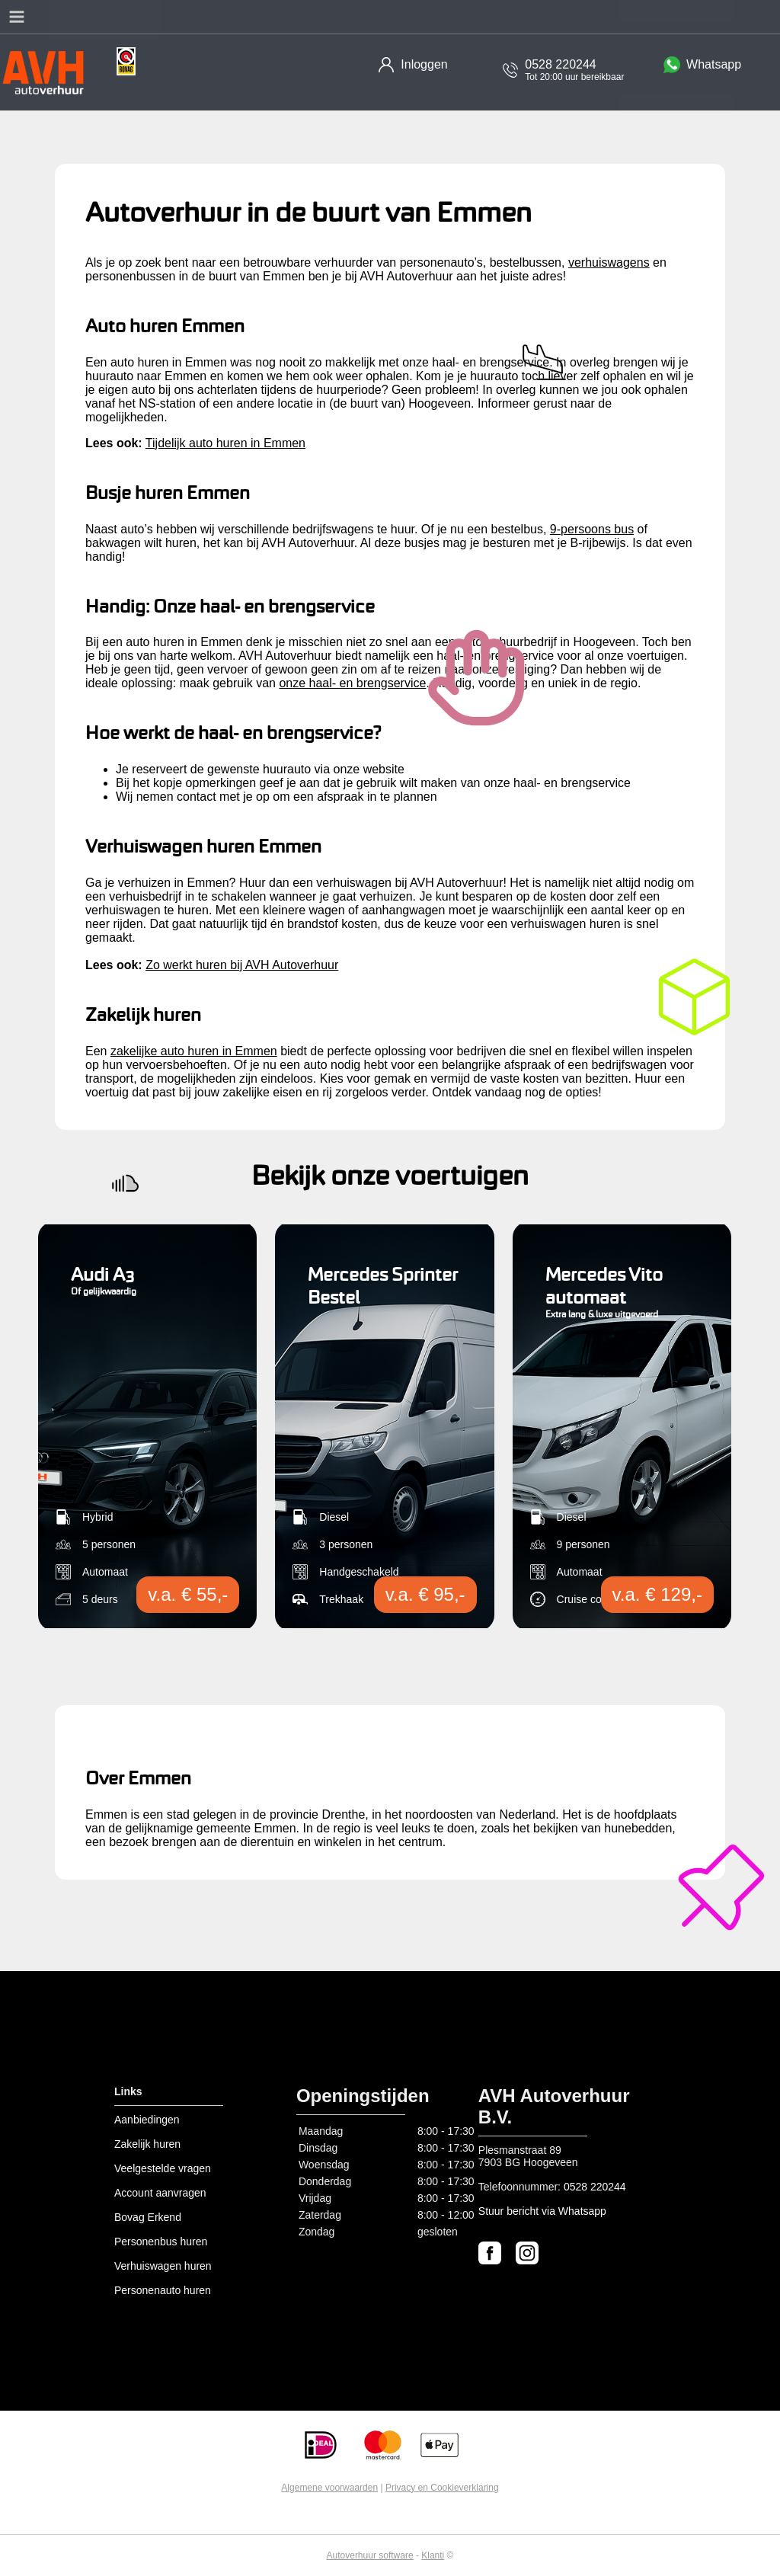  What do you see at coordinates (542, 362) in the screenshot?
I see `indicates flight arrival or landing status` at bounding box center [542, 362].